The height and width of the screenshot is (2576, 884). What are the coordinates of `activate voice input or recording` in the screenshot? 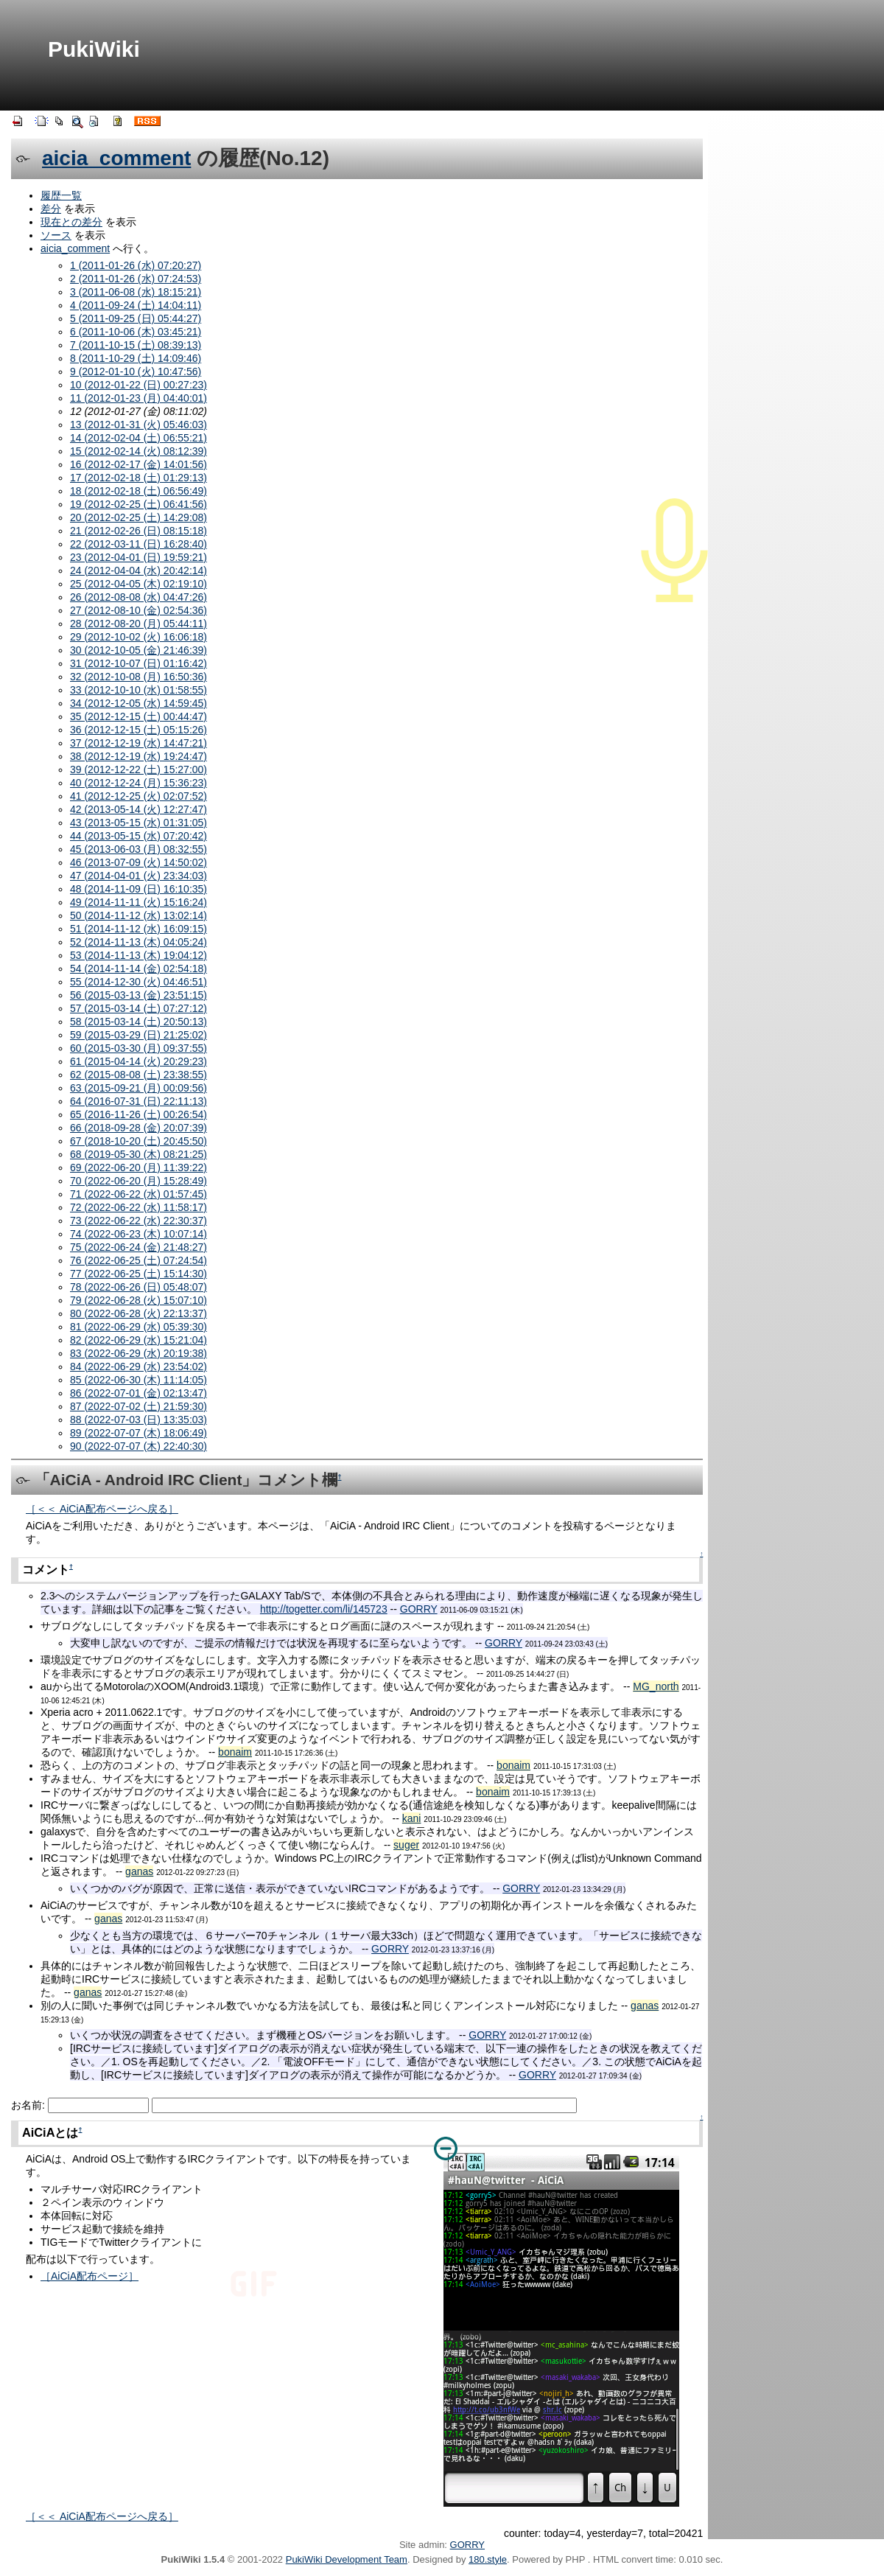 It's located at (674, 550).